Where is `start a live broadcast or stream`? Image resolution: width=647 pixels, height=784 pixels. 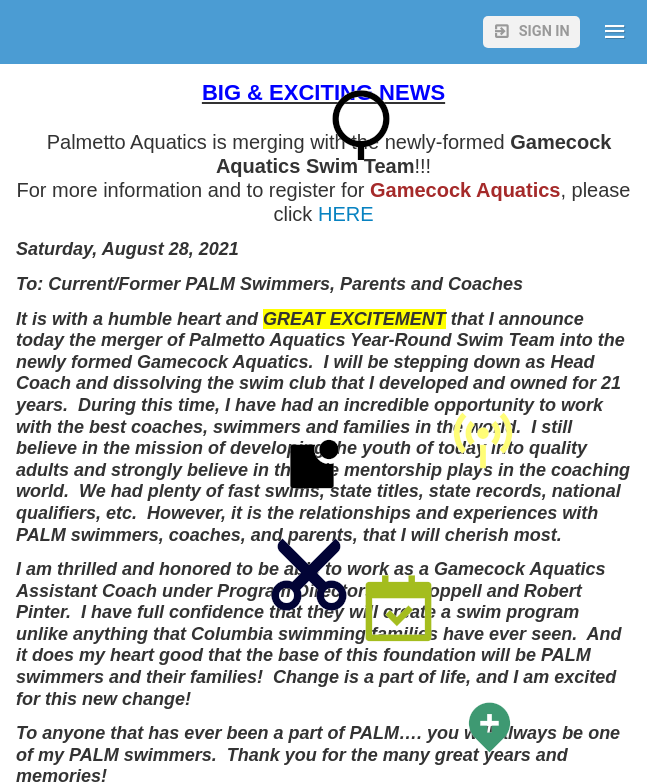
start a live broadcast or stream is located at coordinates (483, 439).